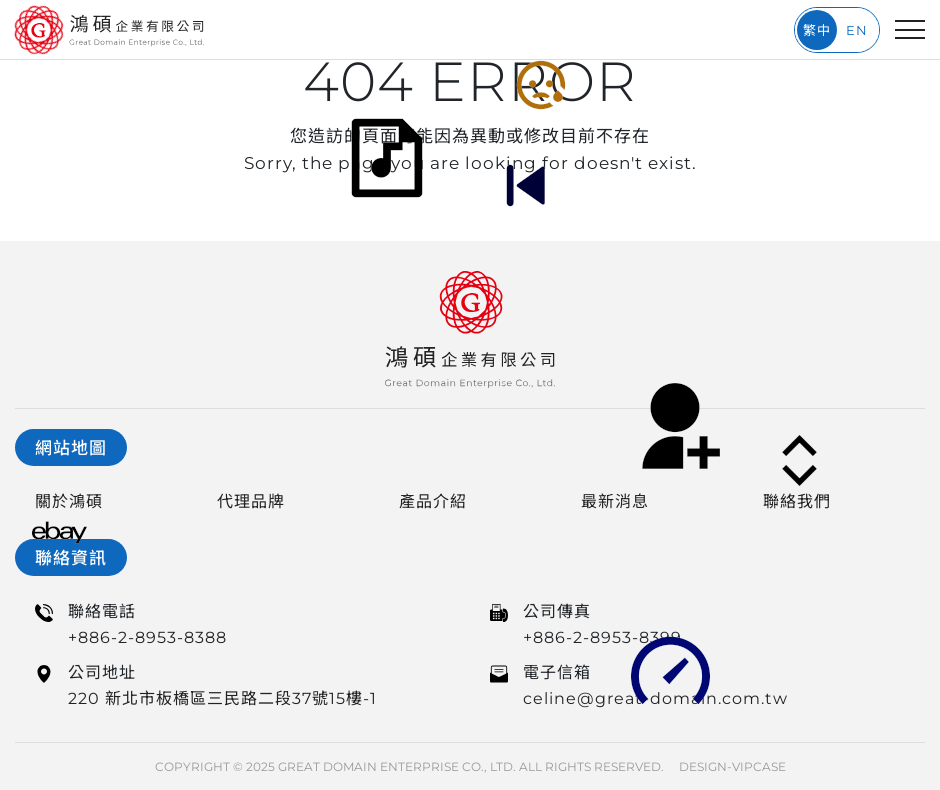 This screenshot has width=940, height=790. Describe the element at coordinates (541, 85) in the screenshot. I see `indicate a sad or negative reaction` at that location.